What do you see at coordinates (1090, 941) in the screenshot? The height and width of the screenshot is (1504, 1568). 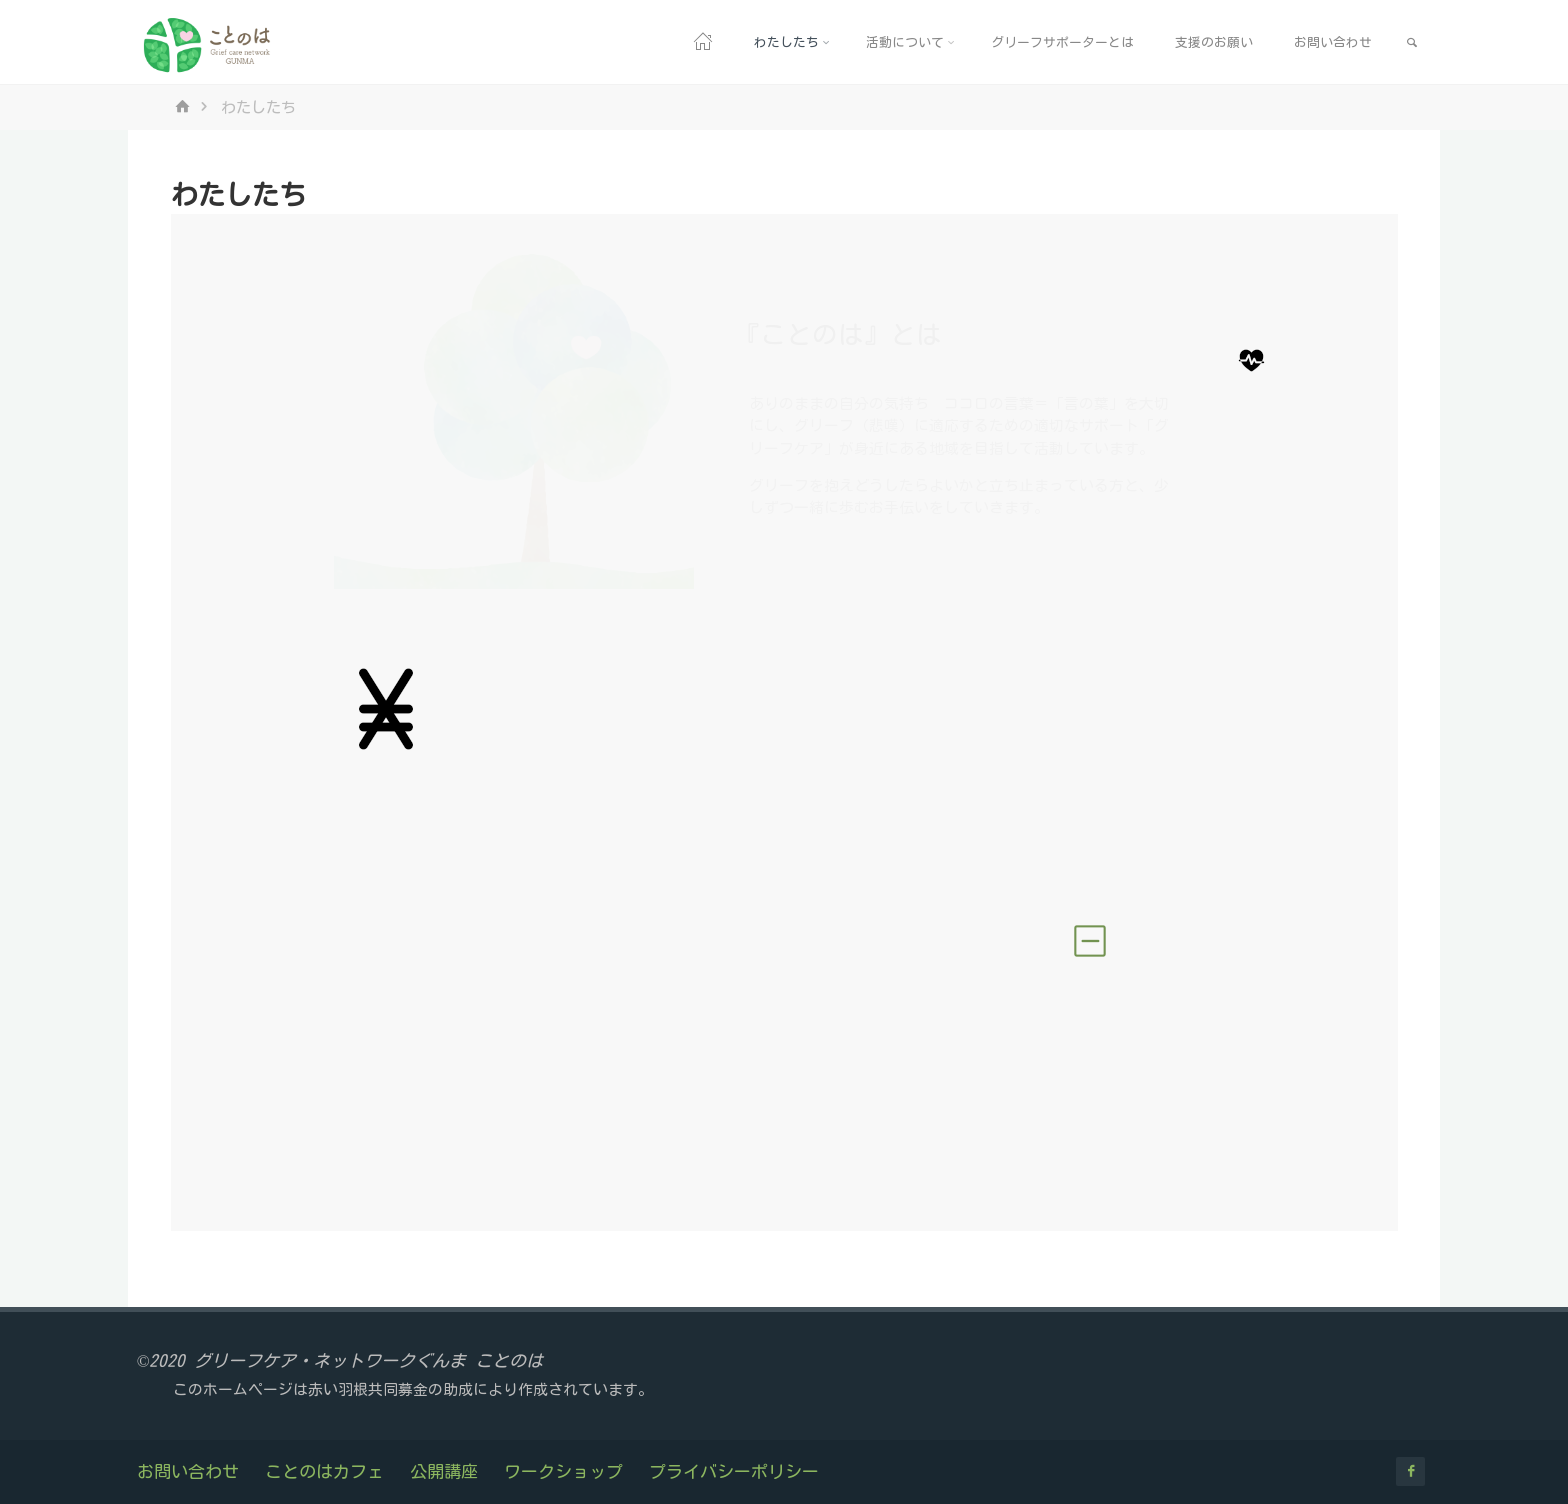 I see `remove item from diff comparison` at bounding box center [1090, 941].